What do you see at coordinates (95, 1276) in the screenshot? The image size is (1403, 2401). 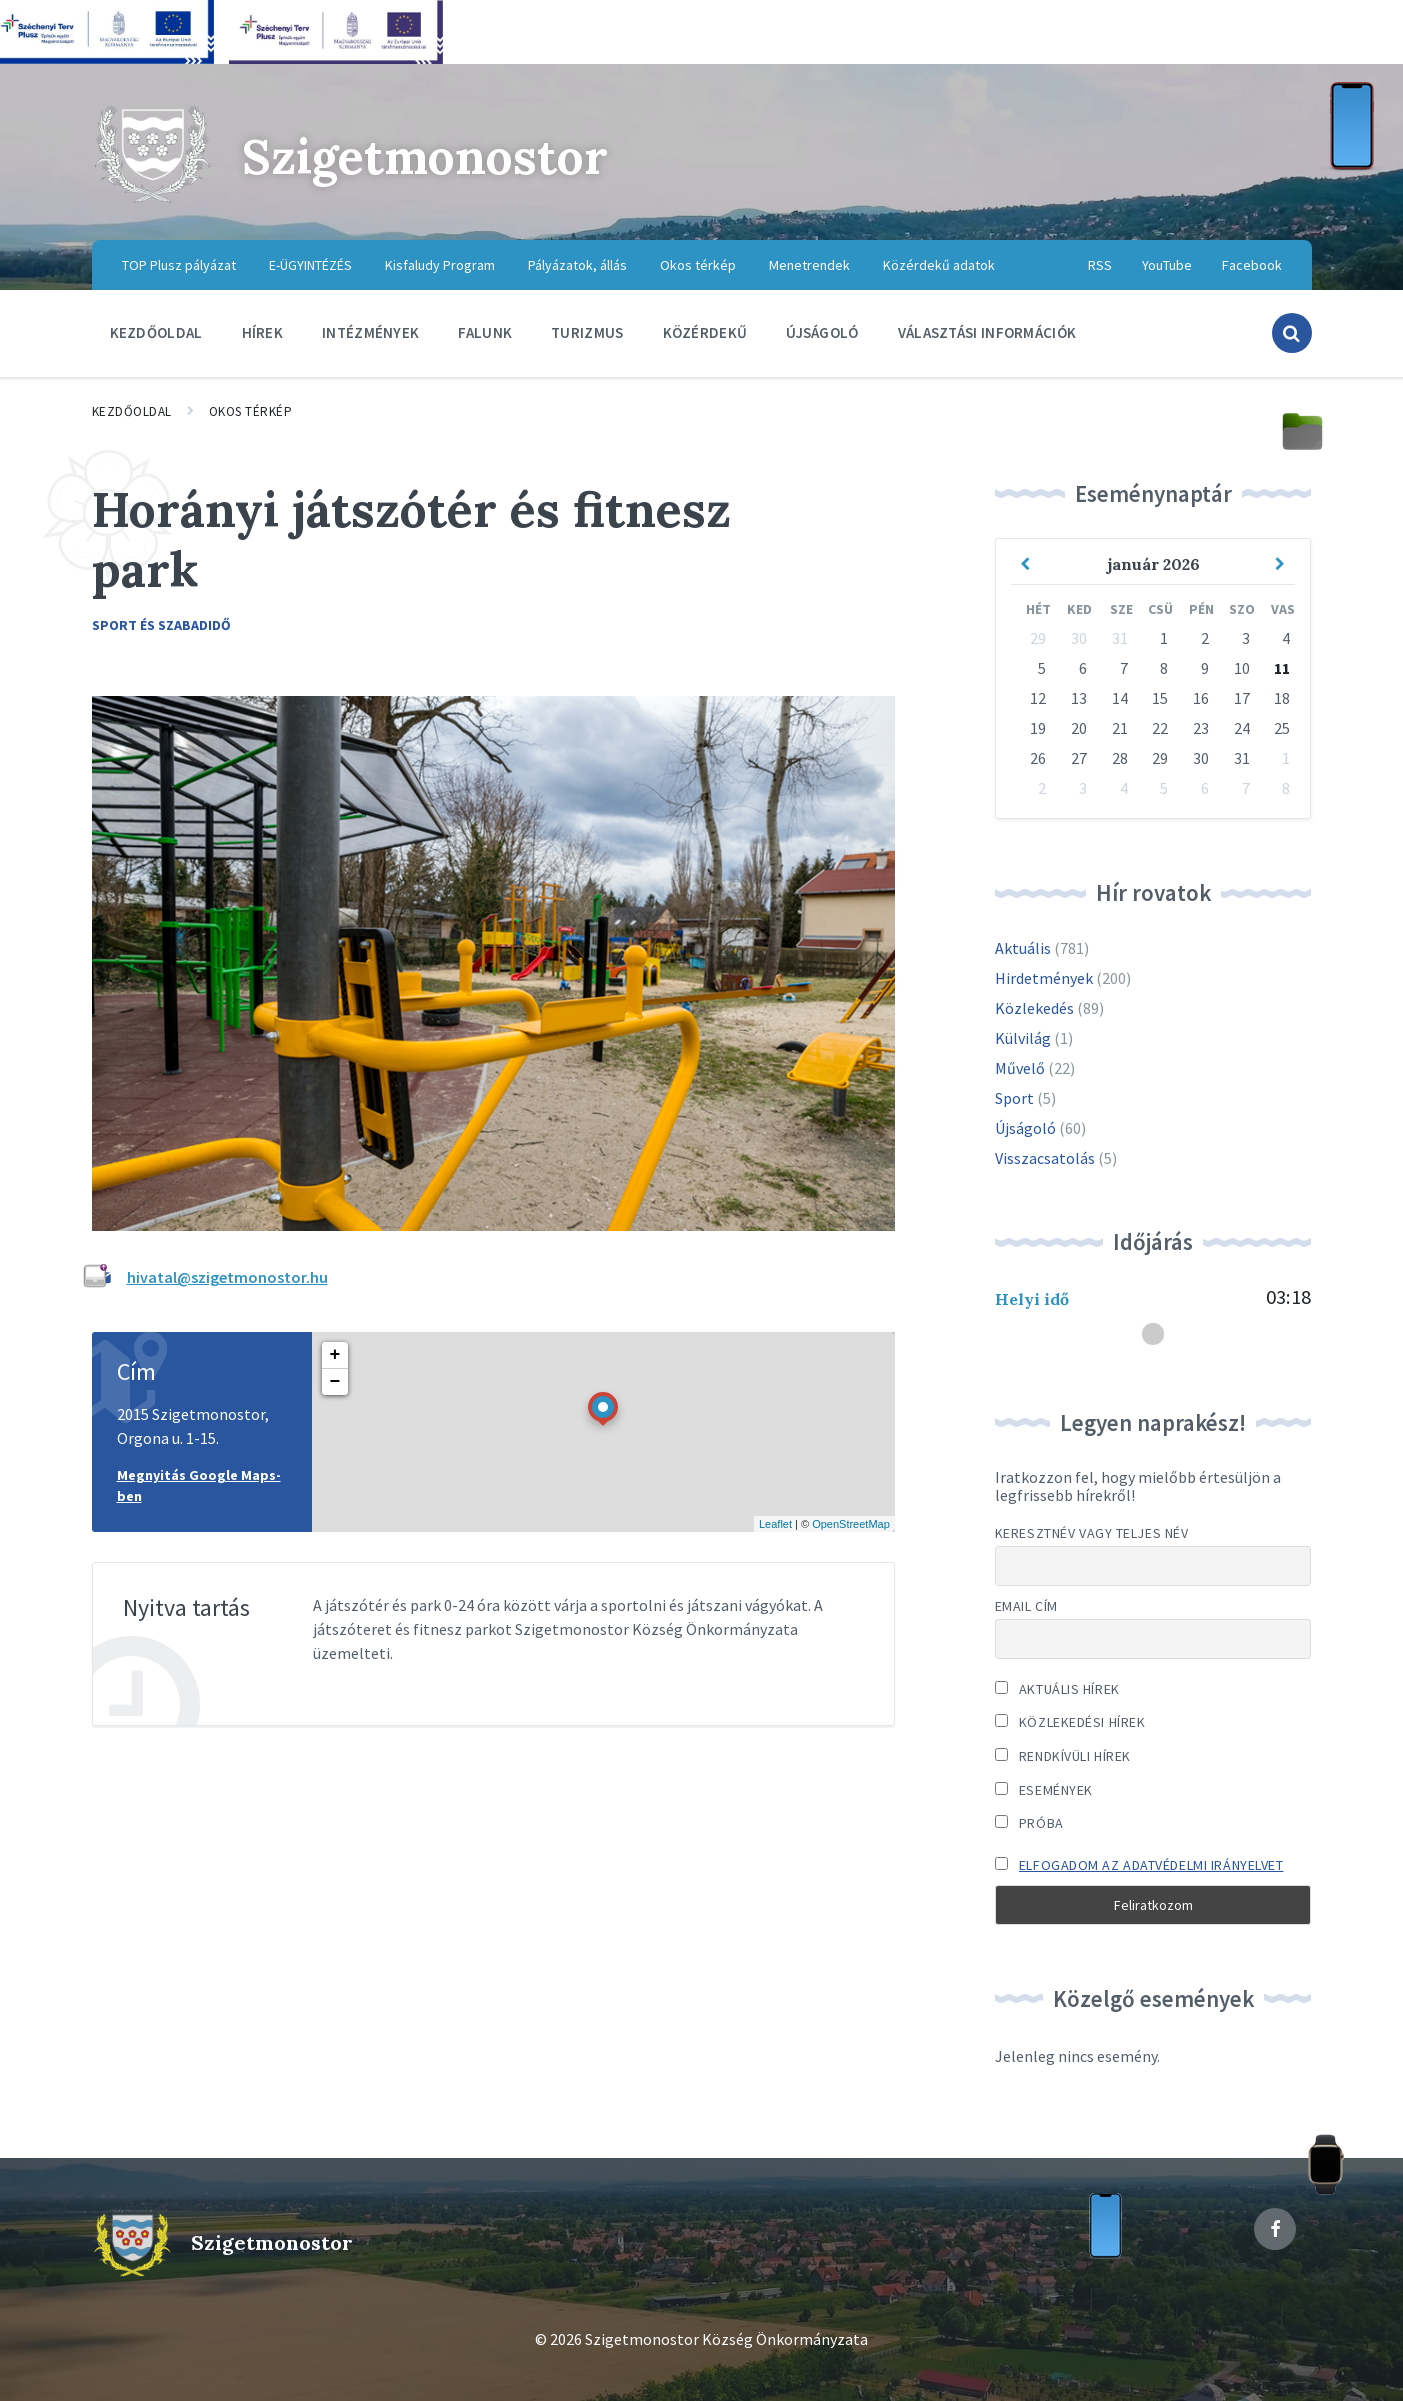 I see `view outgoing mail queue` at bounding box center [95, 1276].